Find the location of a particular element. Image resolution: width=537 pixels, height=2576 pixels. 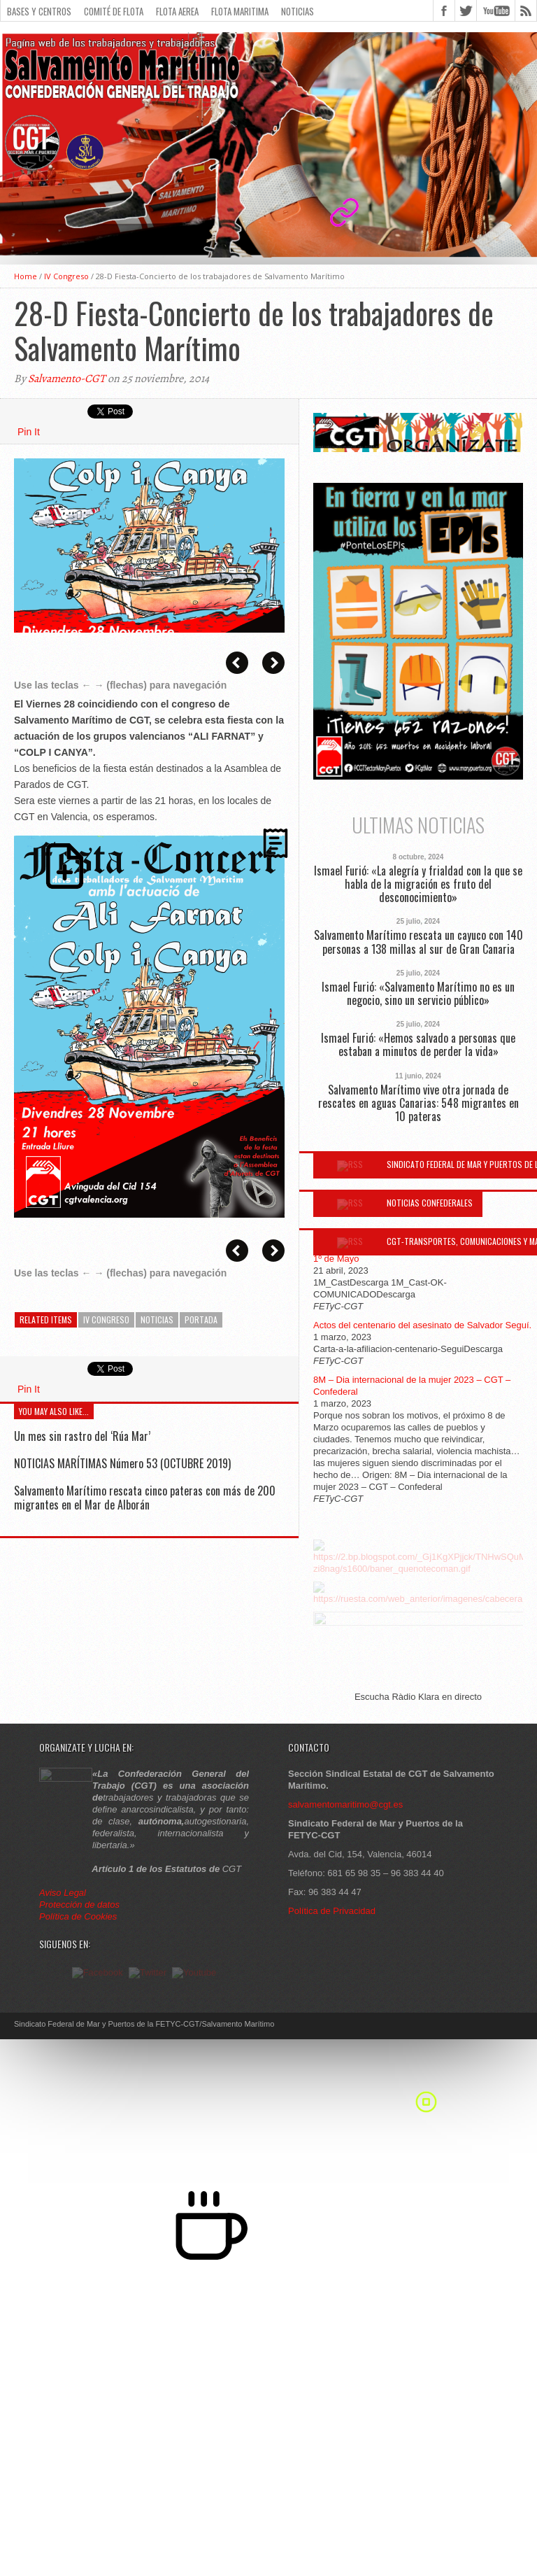

create a new file is located at coordinates (64, 866).